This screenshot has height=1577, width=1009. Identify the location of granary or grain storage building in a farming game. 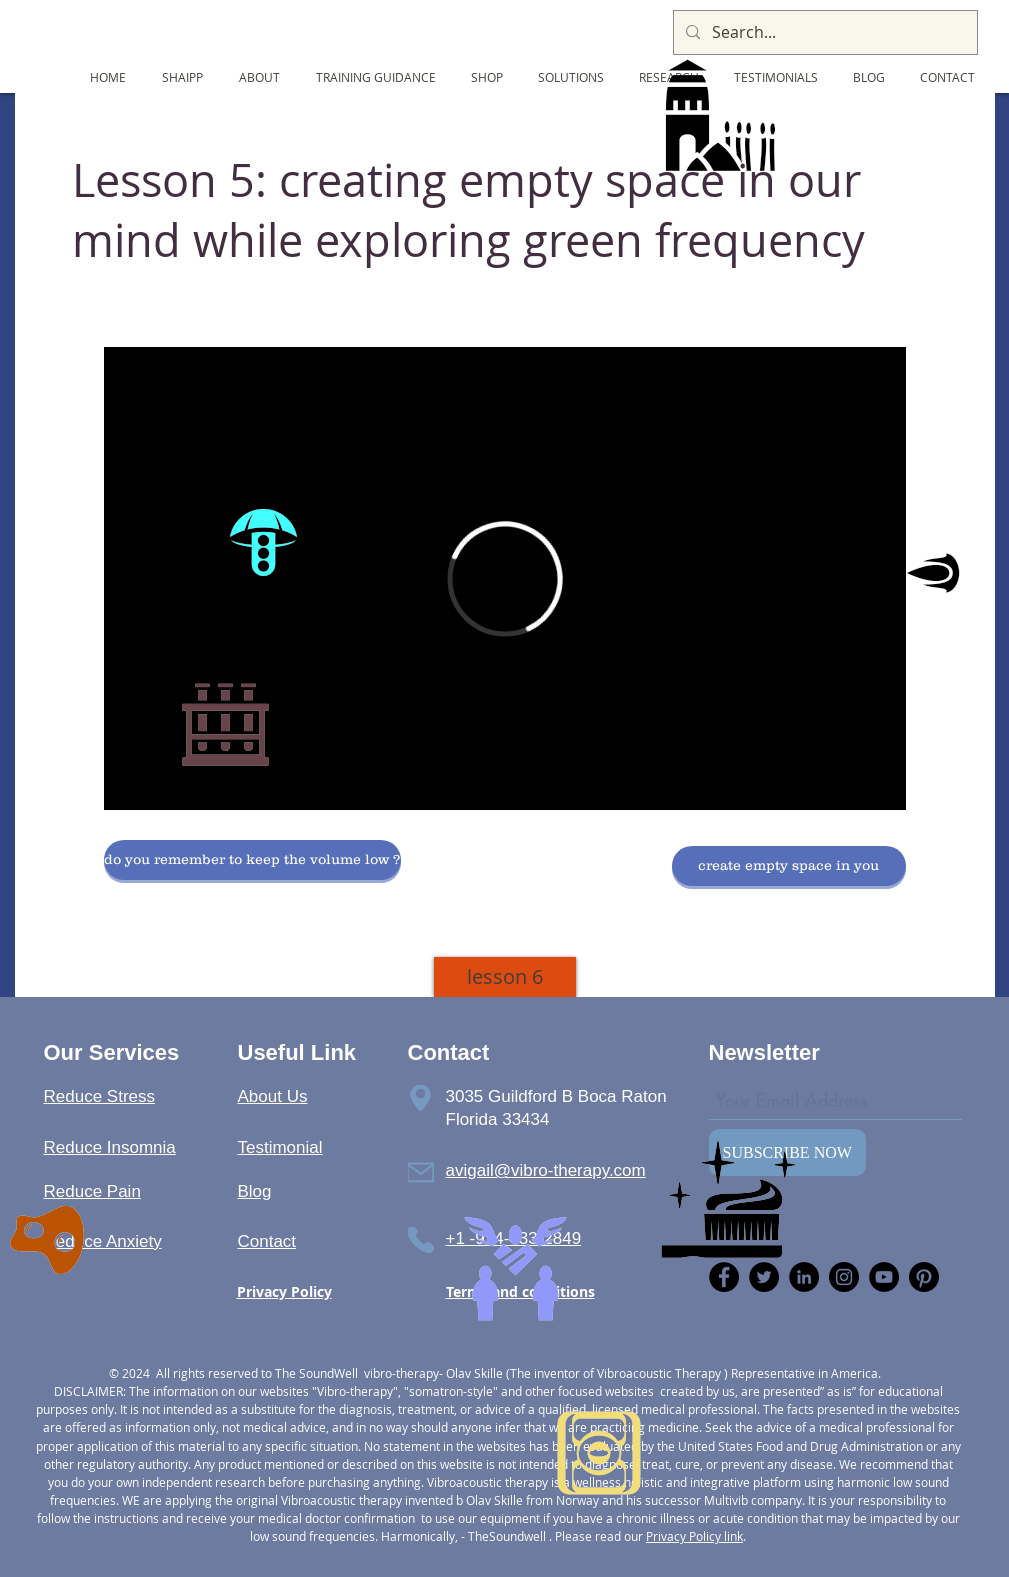
(720, 112).